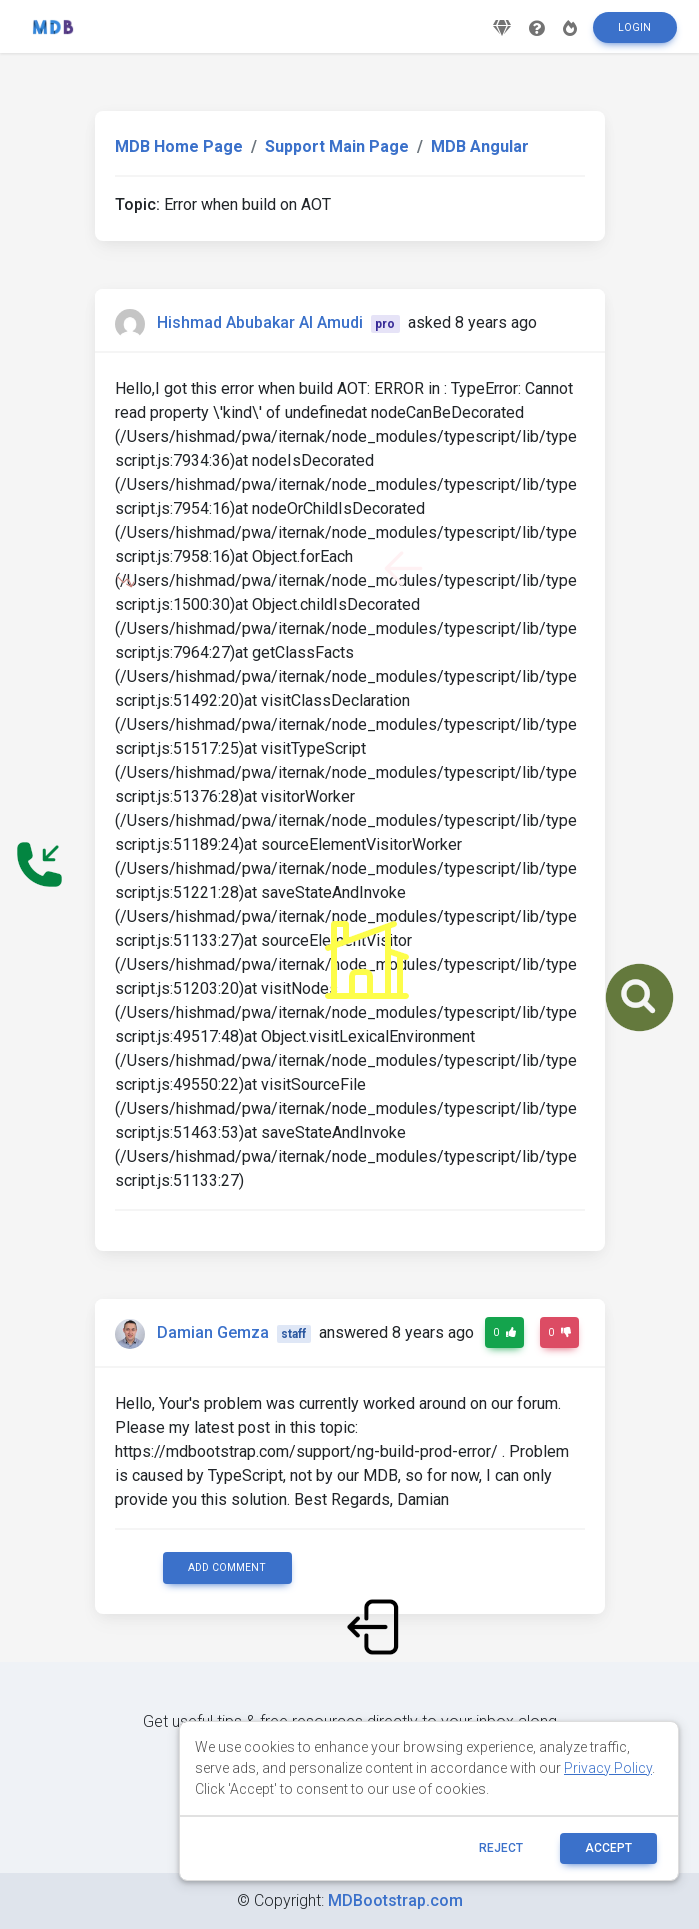 The image size is (699, 1929). What do you see at coordinates (377, 1627) in the screenshot?
I see `log out of your account` at bounding box center [377, 1627].